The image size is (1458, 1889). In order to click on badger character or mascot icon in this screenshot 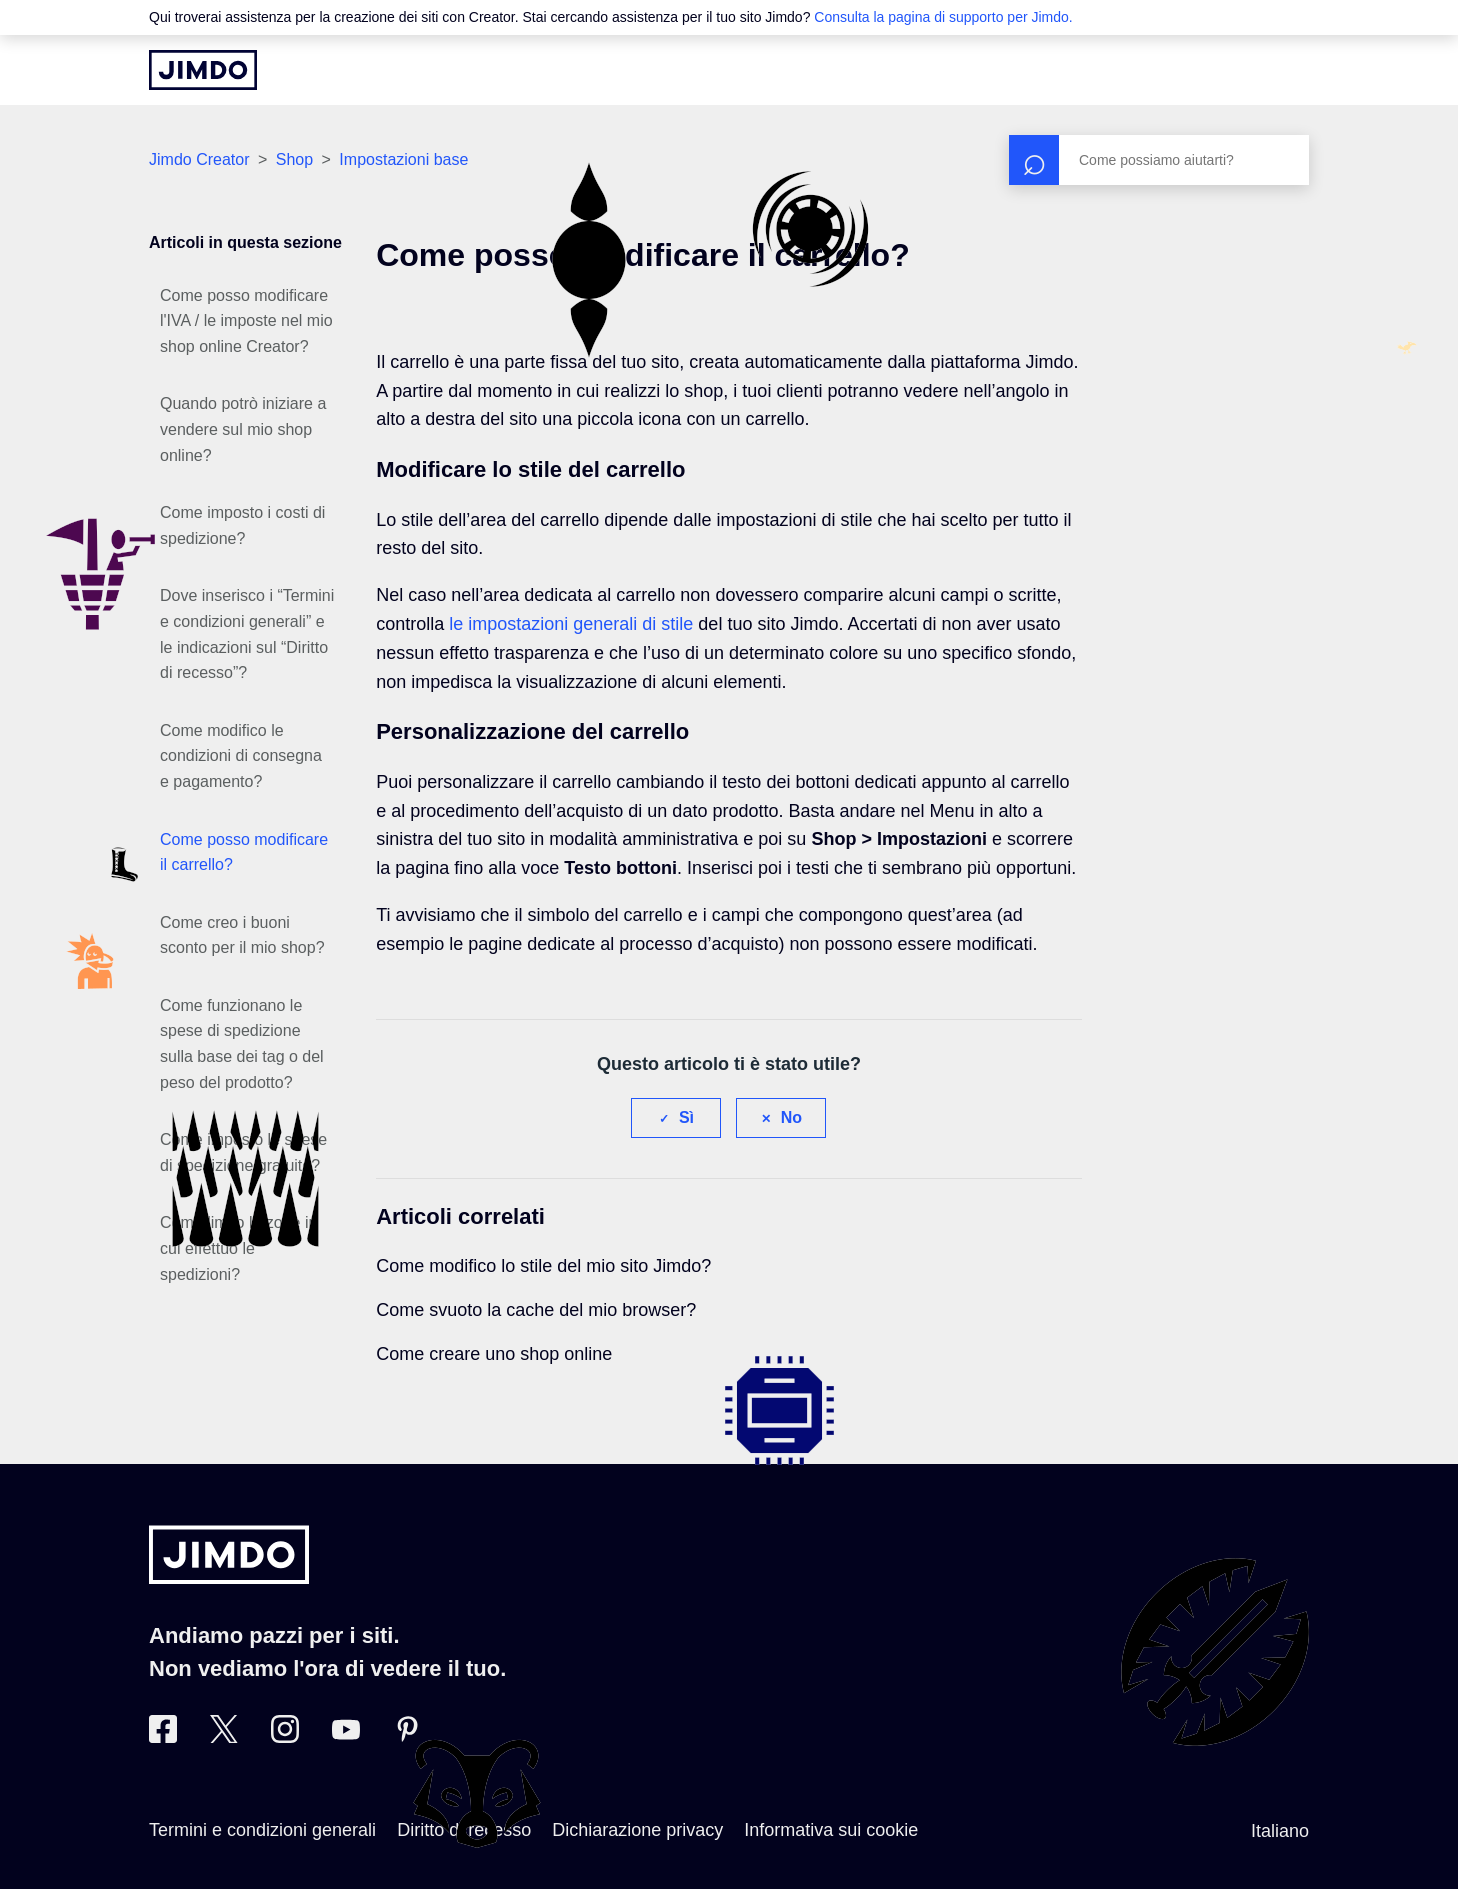, I will do `click(477, 1791)`.